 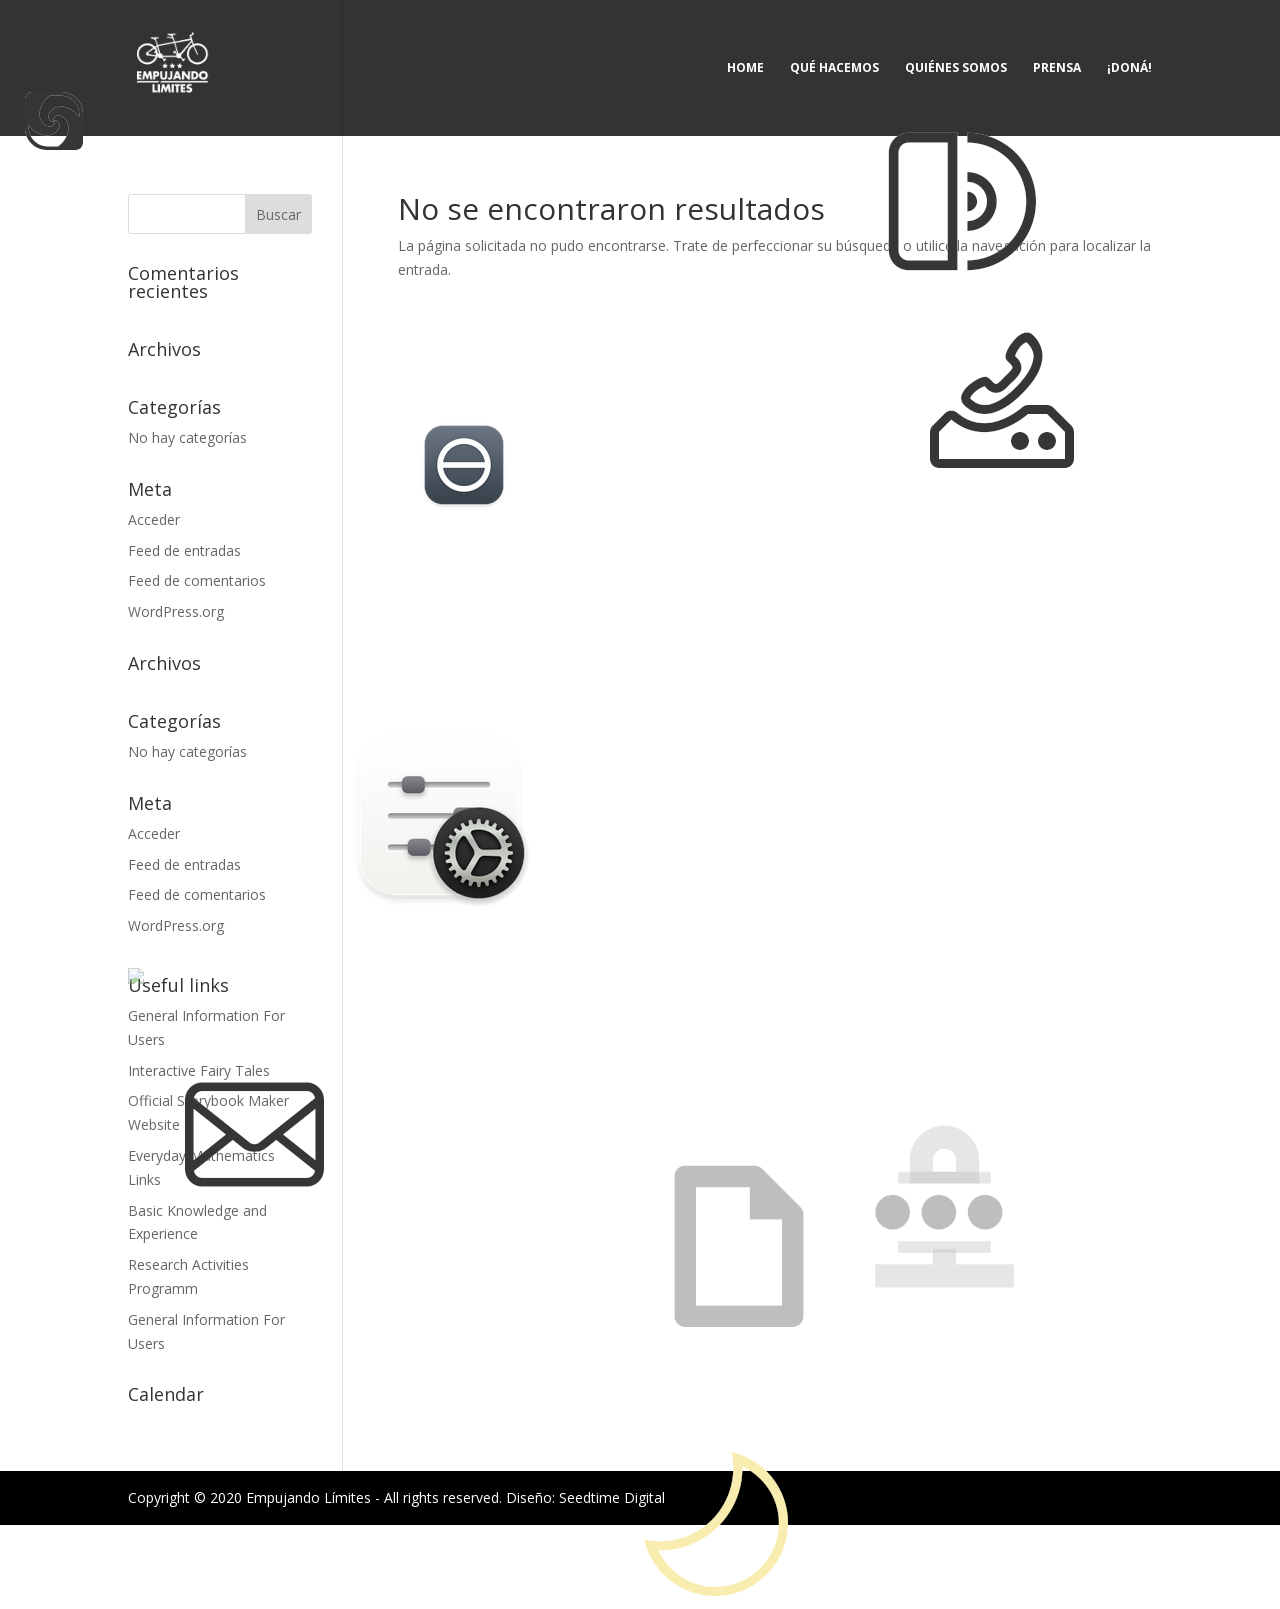 What do you see at coordinates (439, 816) in the screenshot?
I see `open grub customizer to configure bootloader settings` at bounding box center [439, 816].